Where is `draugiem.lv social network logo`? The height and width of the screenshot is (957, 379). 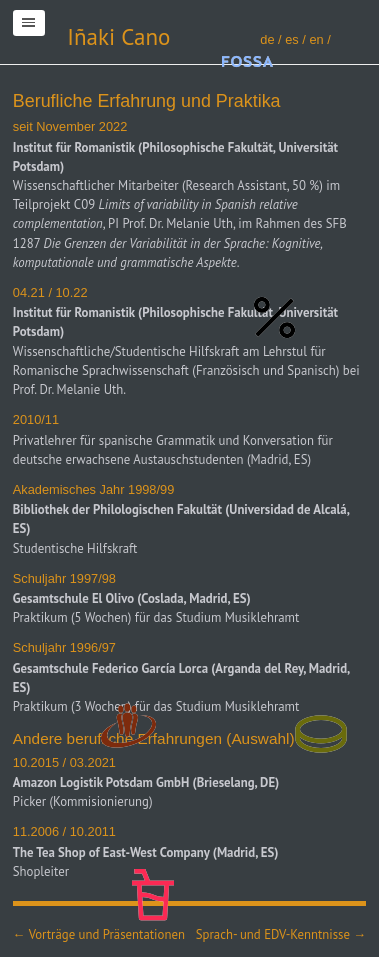 draugiem.lv social network logo is located at coordinates (128, 725).